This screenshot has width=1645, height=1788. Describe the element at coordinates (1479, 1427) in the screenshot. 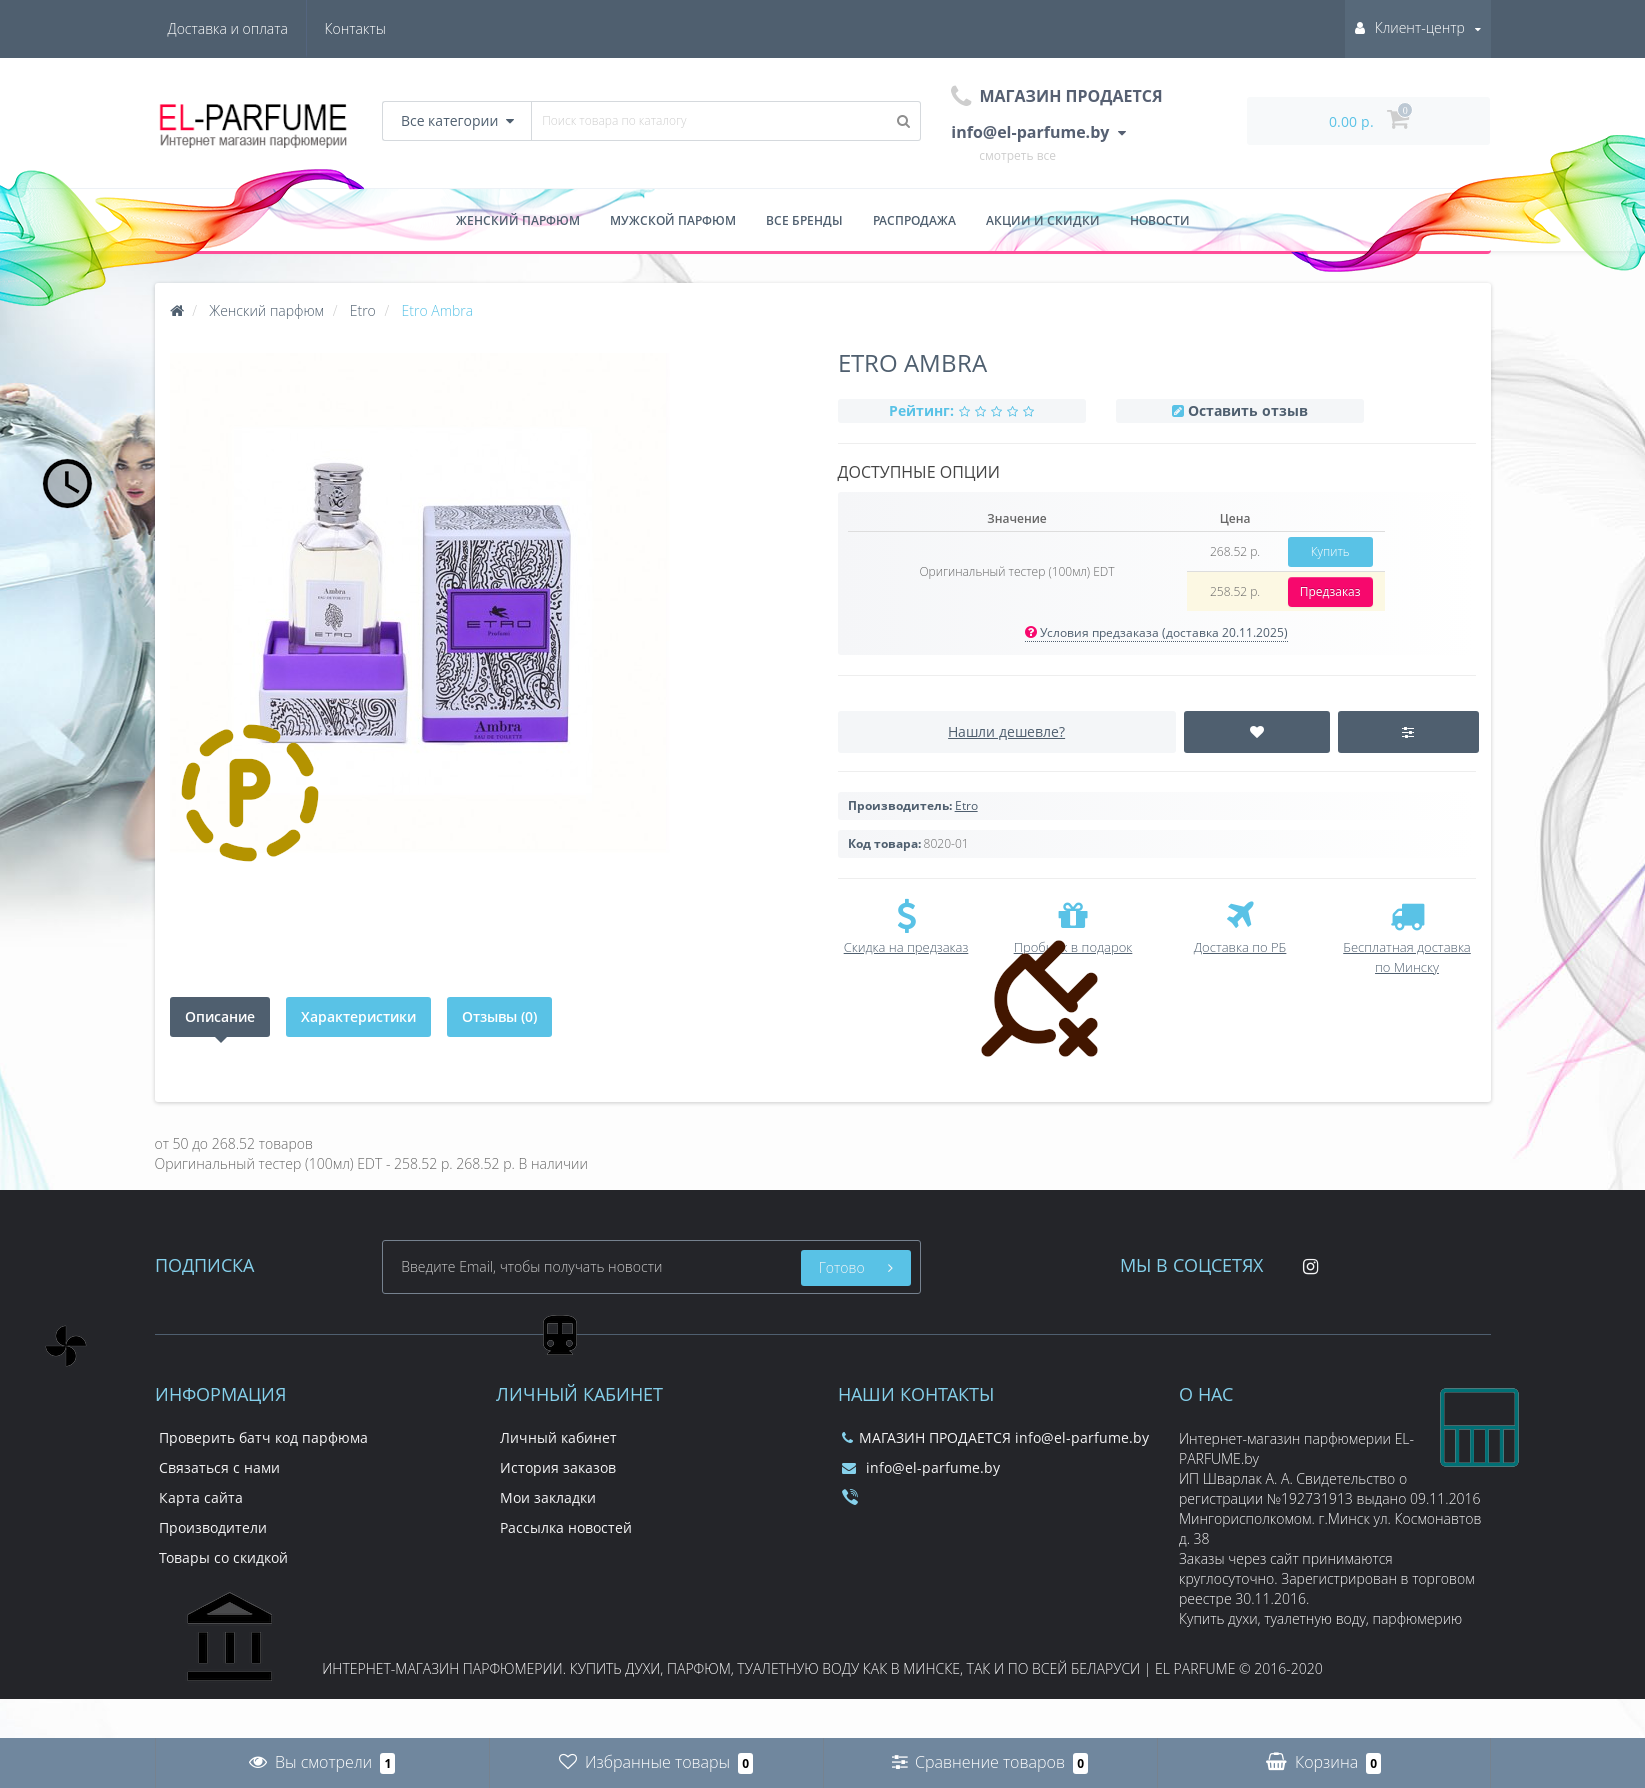

I see `toggle bottom panel visibility` at that location.